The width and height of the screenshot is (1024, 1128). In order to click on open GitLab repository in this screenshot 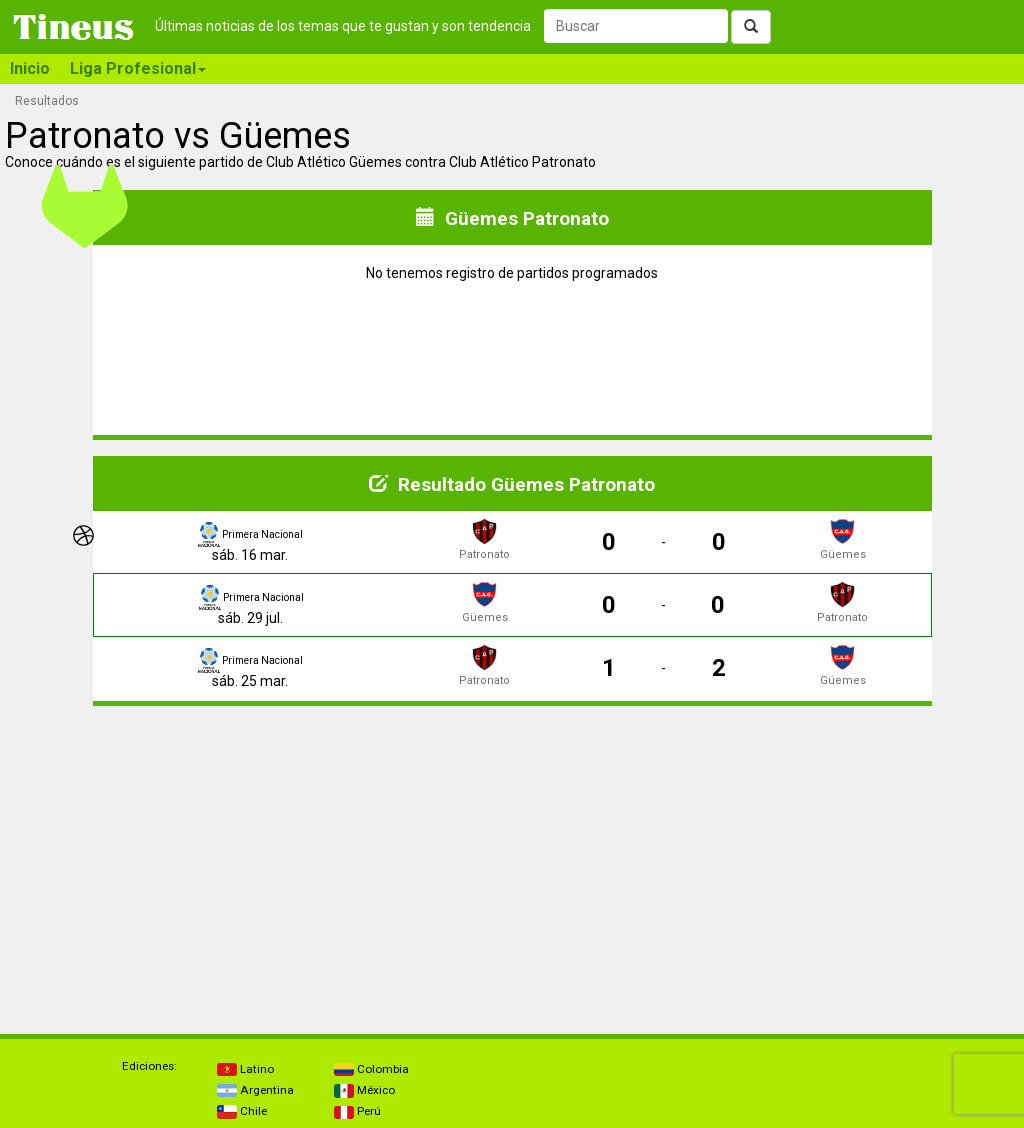, I will do `click(84, 206)`.